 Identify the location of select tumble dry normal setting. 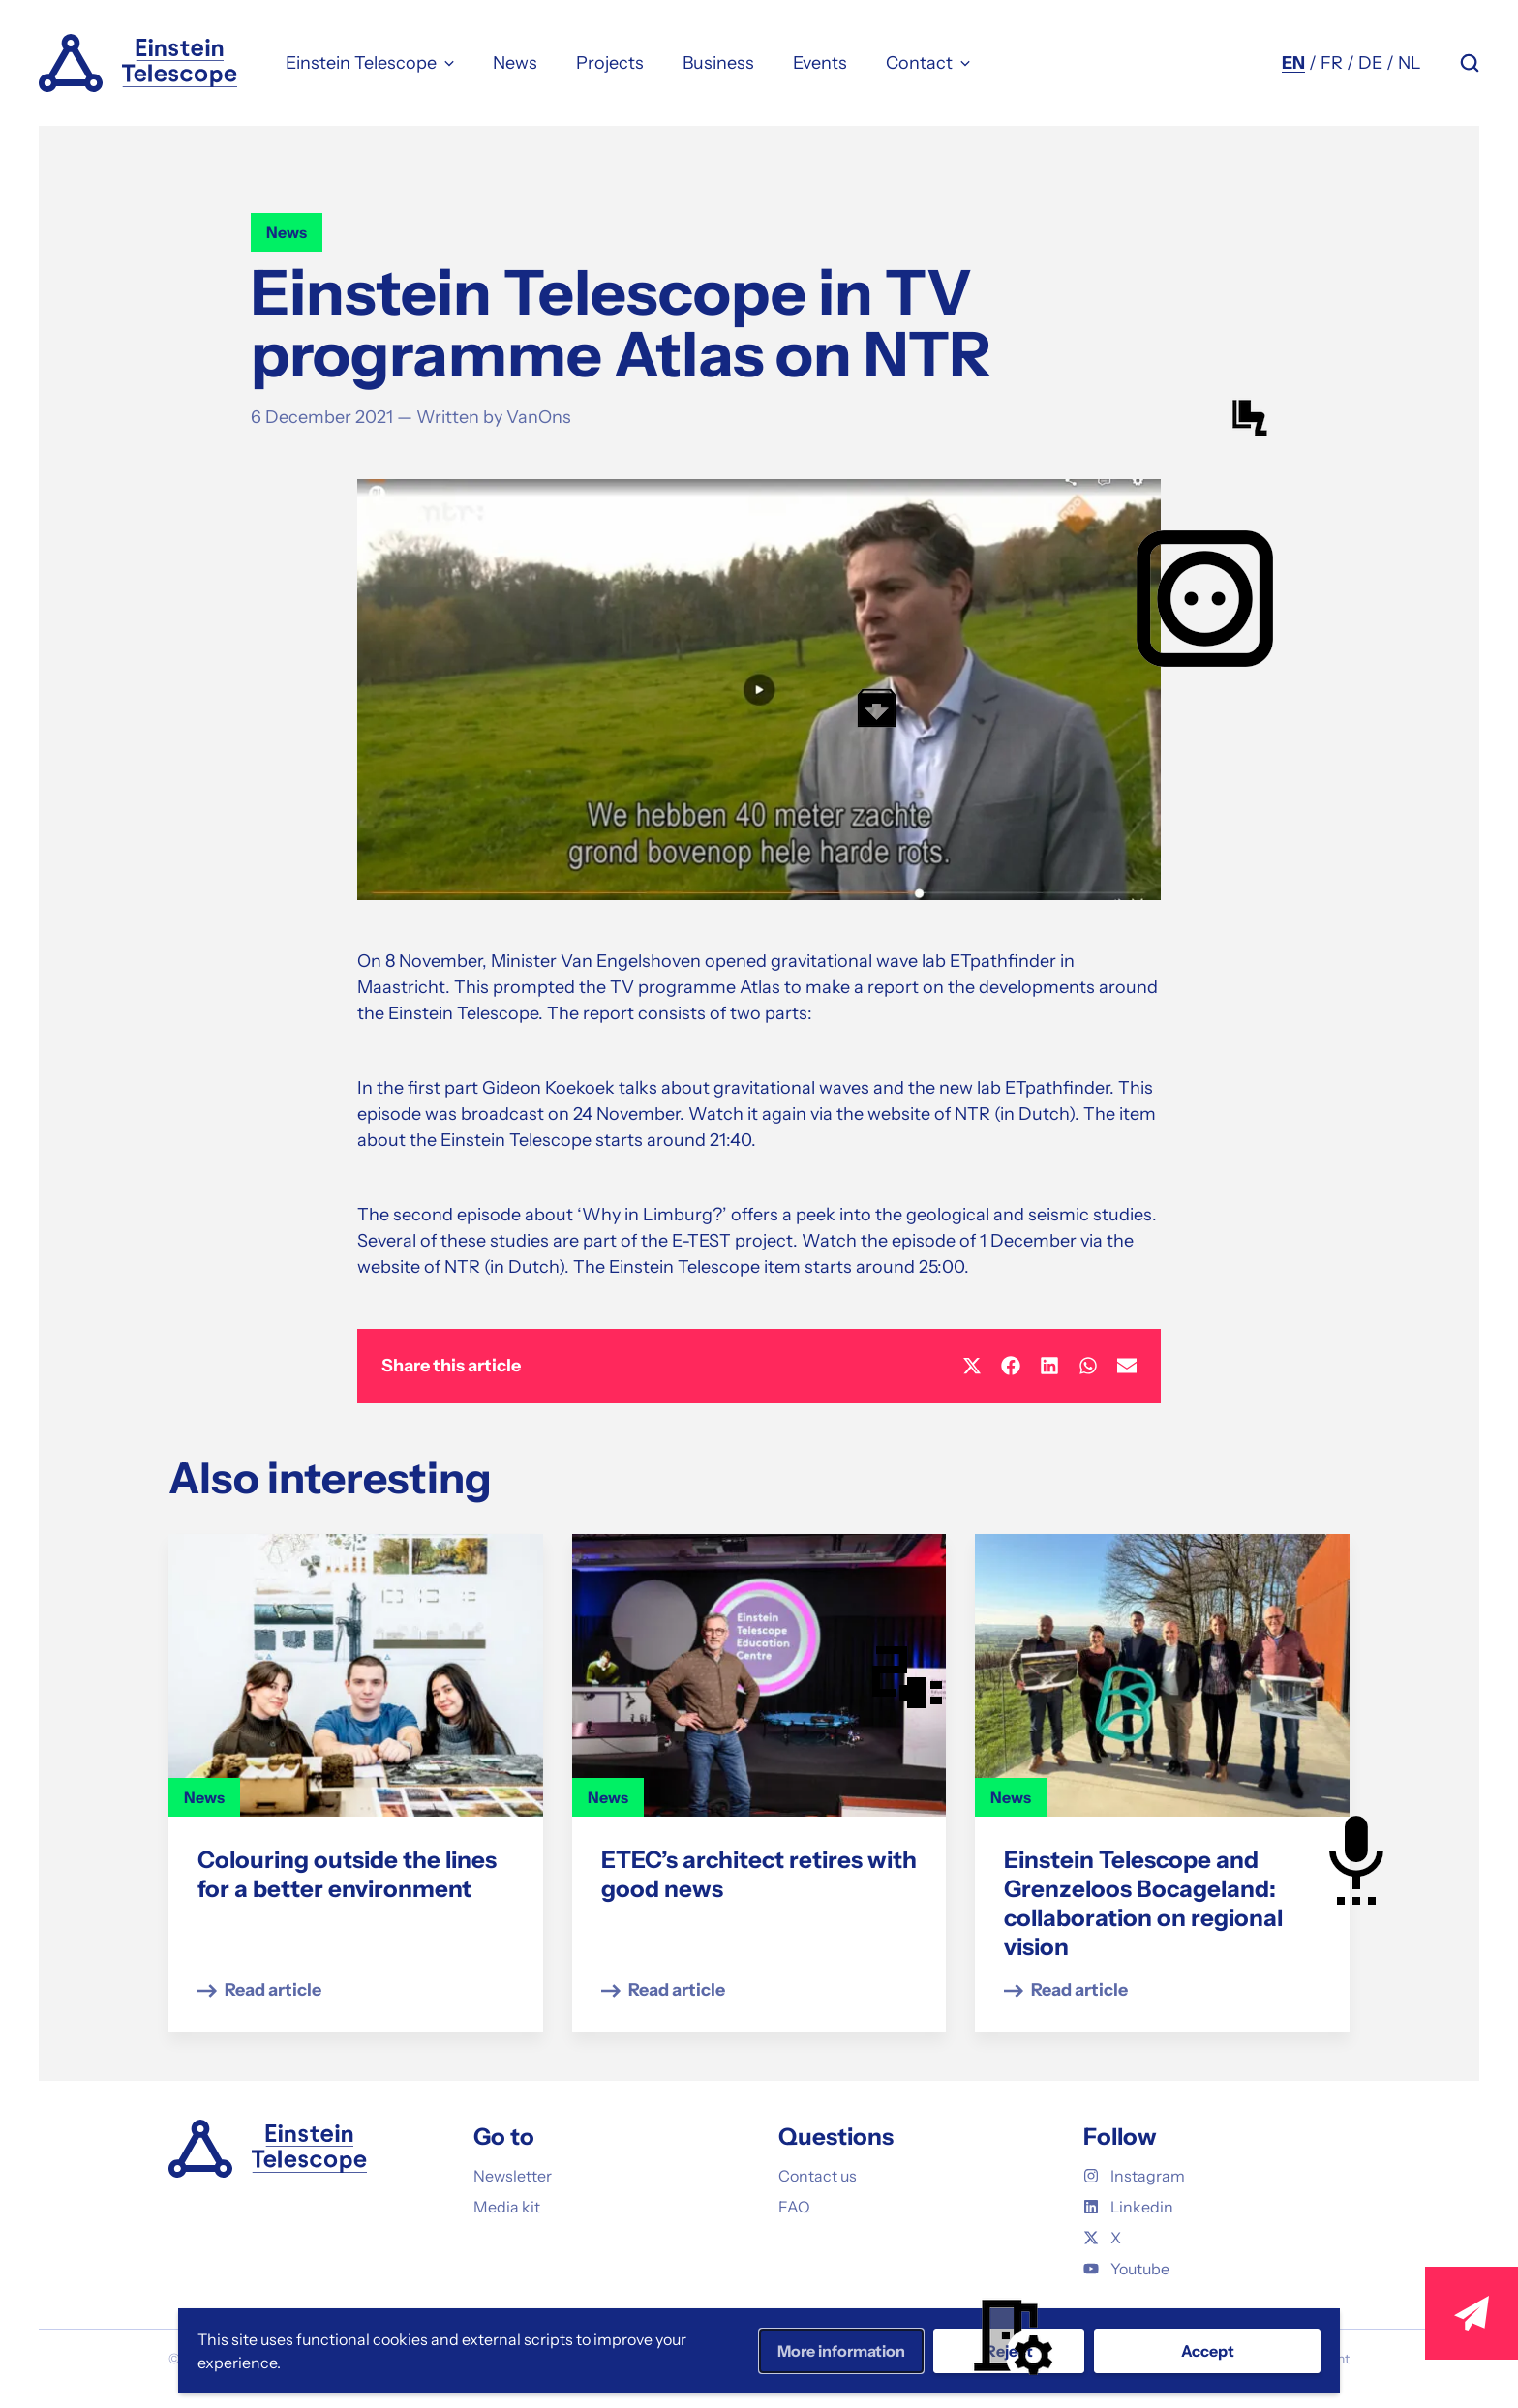
(1204, 598).